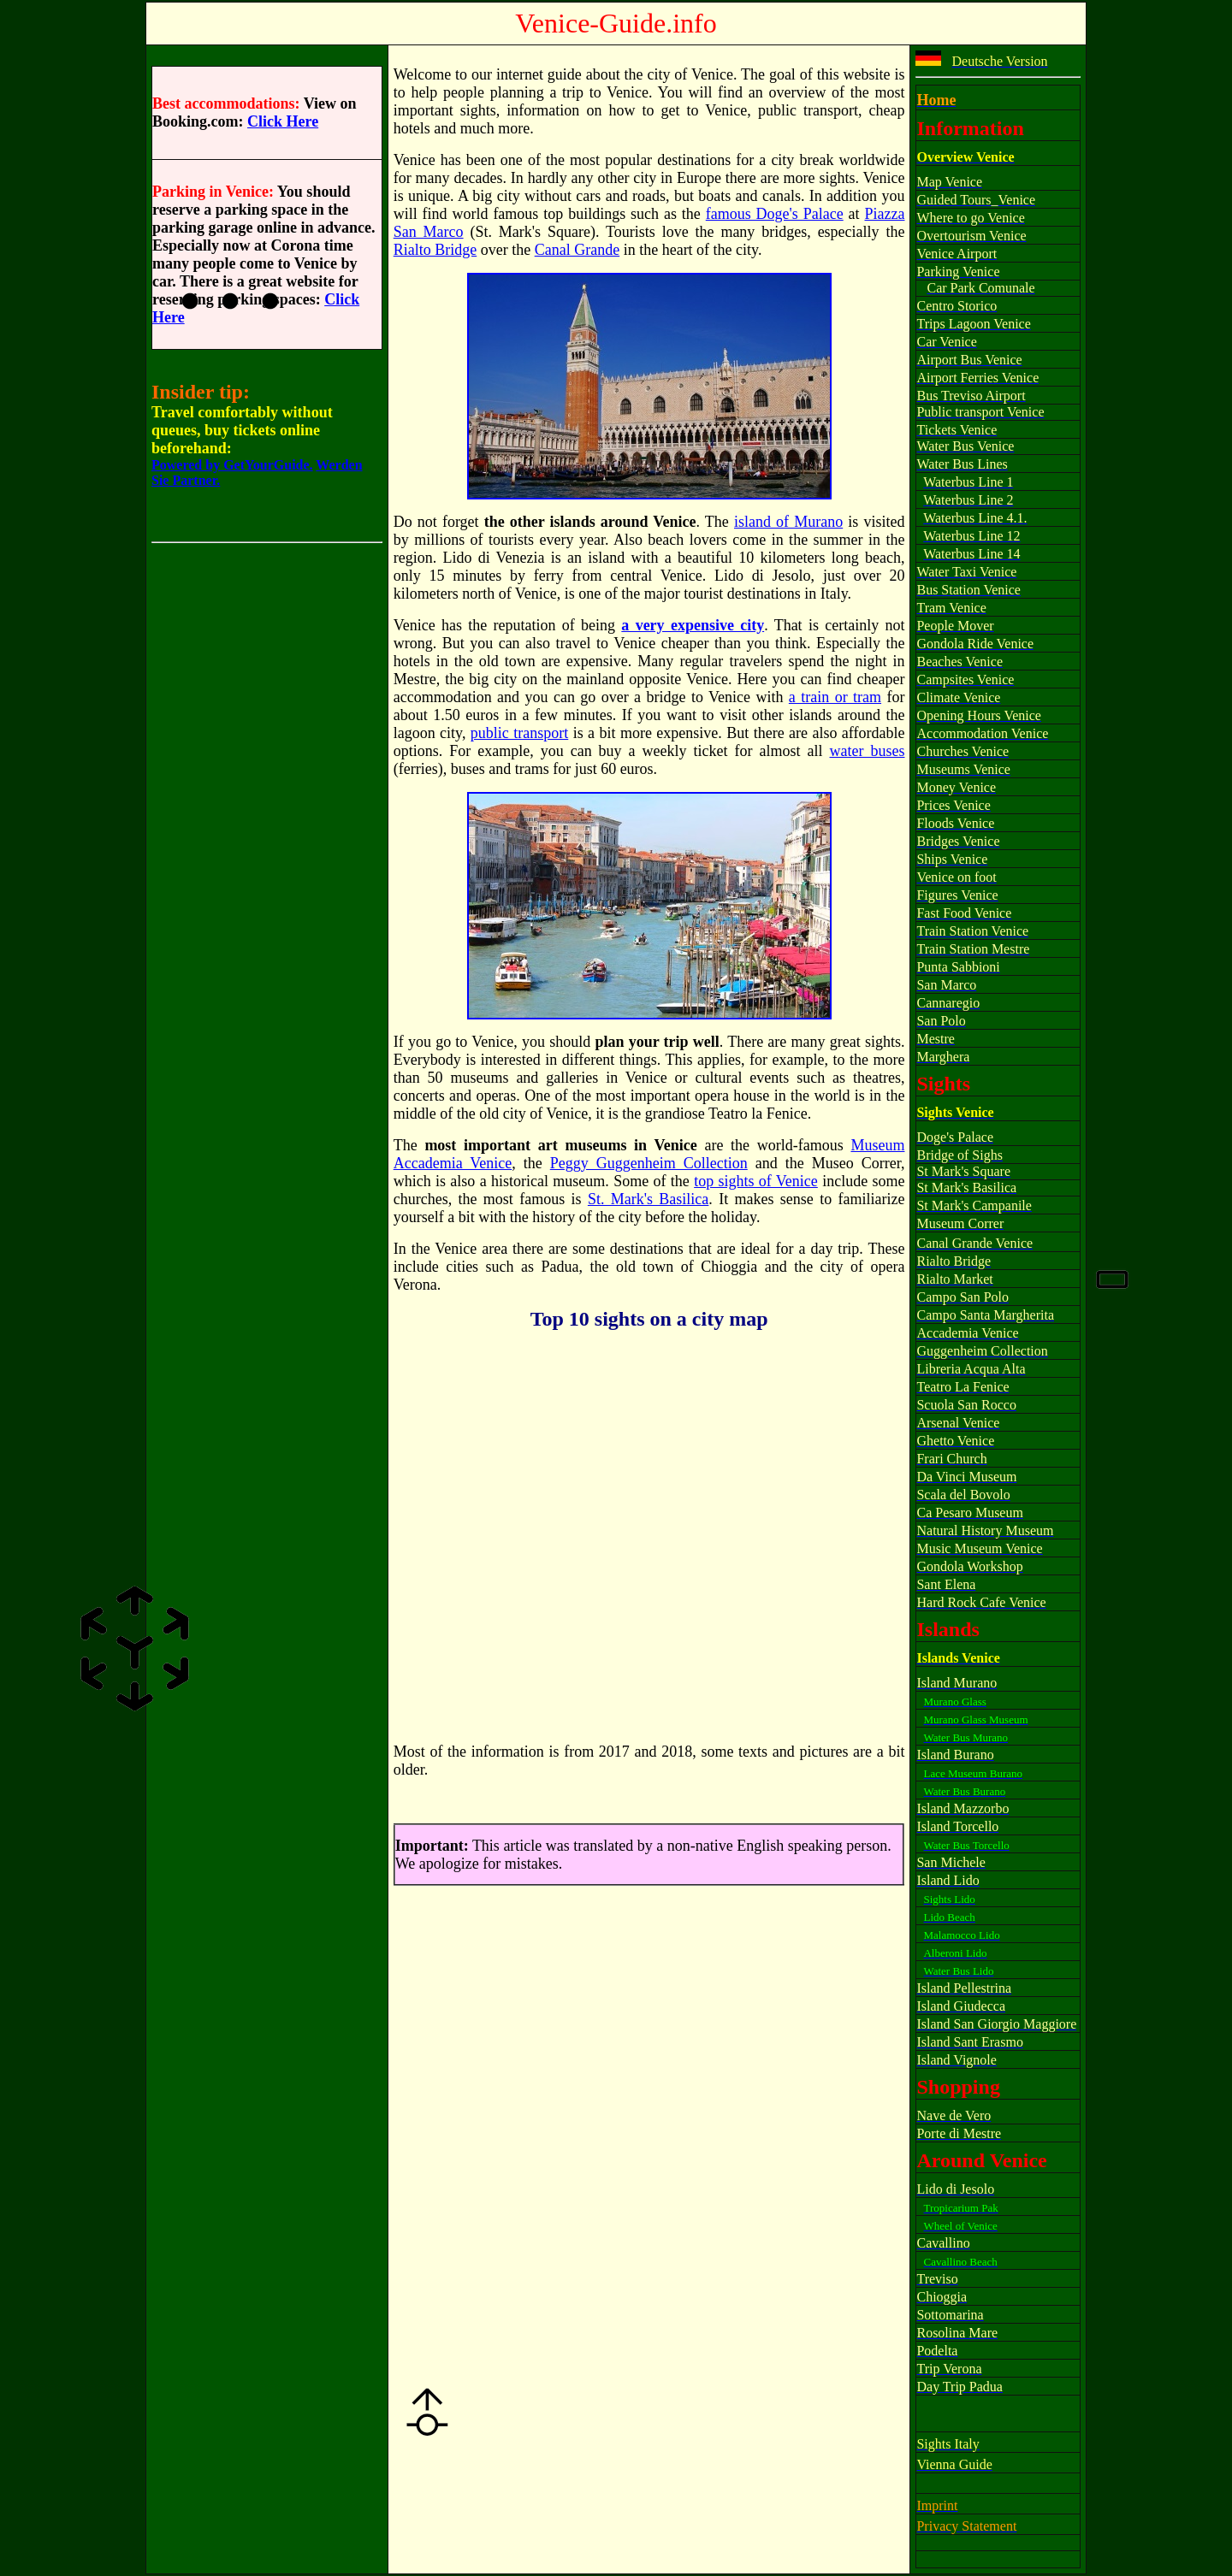 The height and width of the screenshot is (2576, 1232). What do you see at coordinates (230, 301) in the screenshot?
I see `access more options or actions` at bounding box center [230, 301].